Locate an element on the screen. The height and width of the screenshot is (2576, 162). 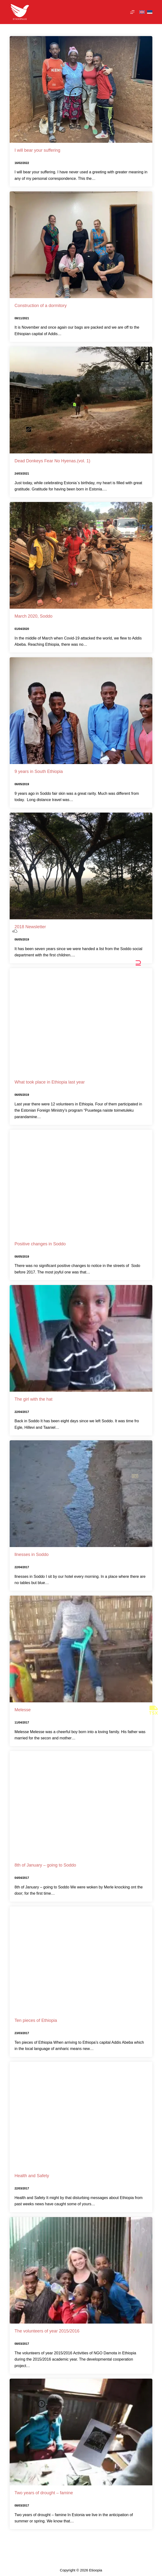
open SoundCloud app is located at coordinates (15, 931).